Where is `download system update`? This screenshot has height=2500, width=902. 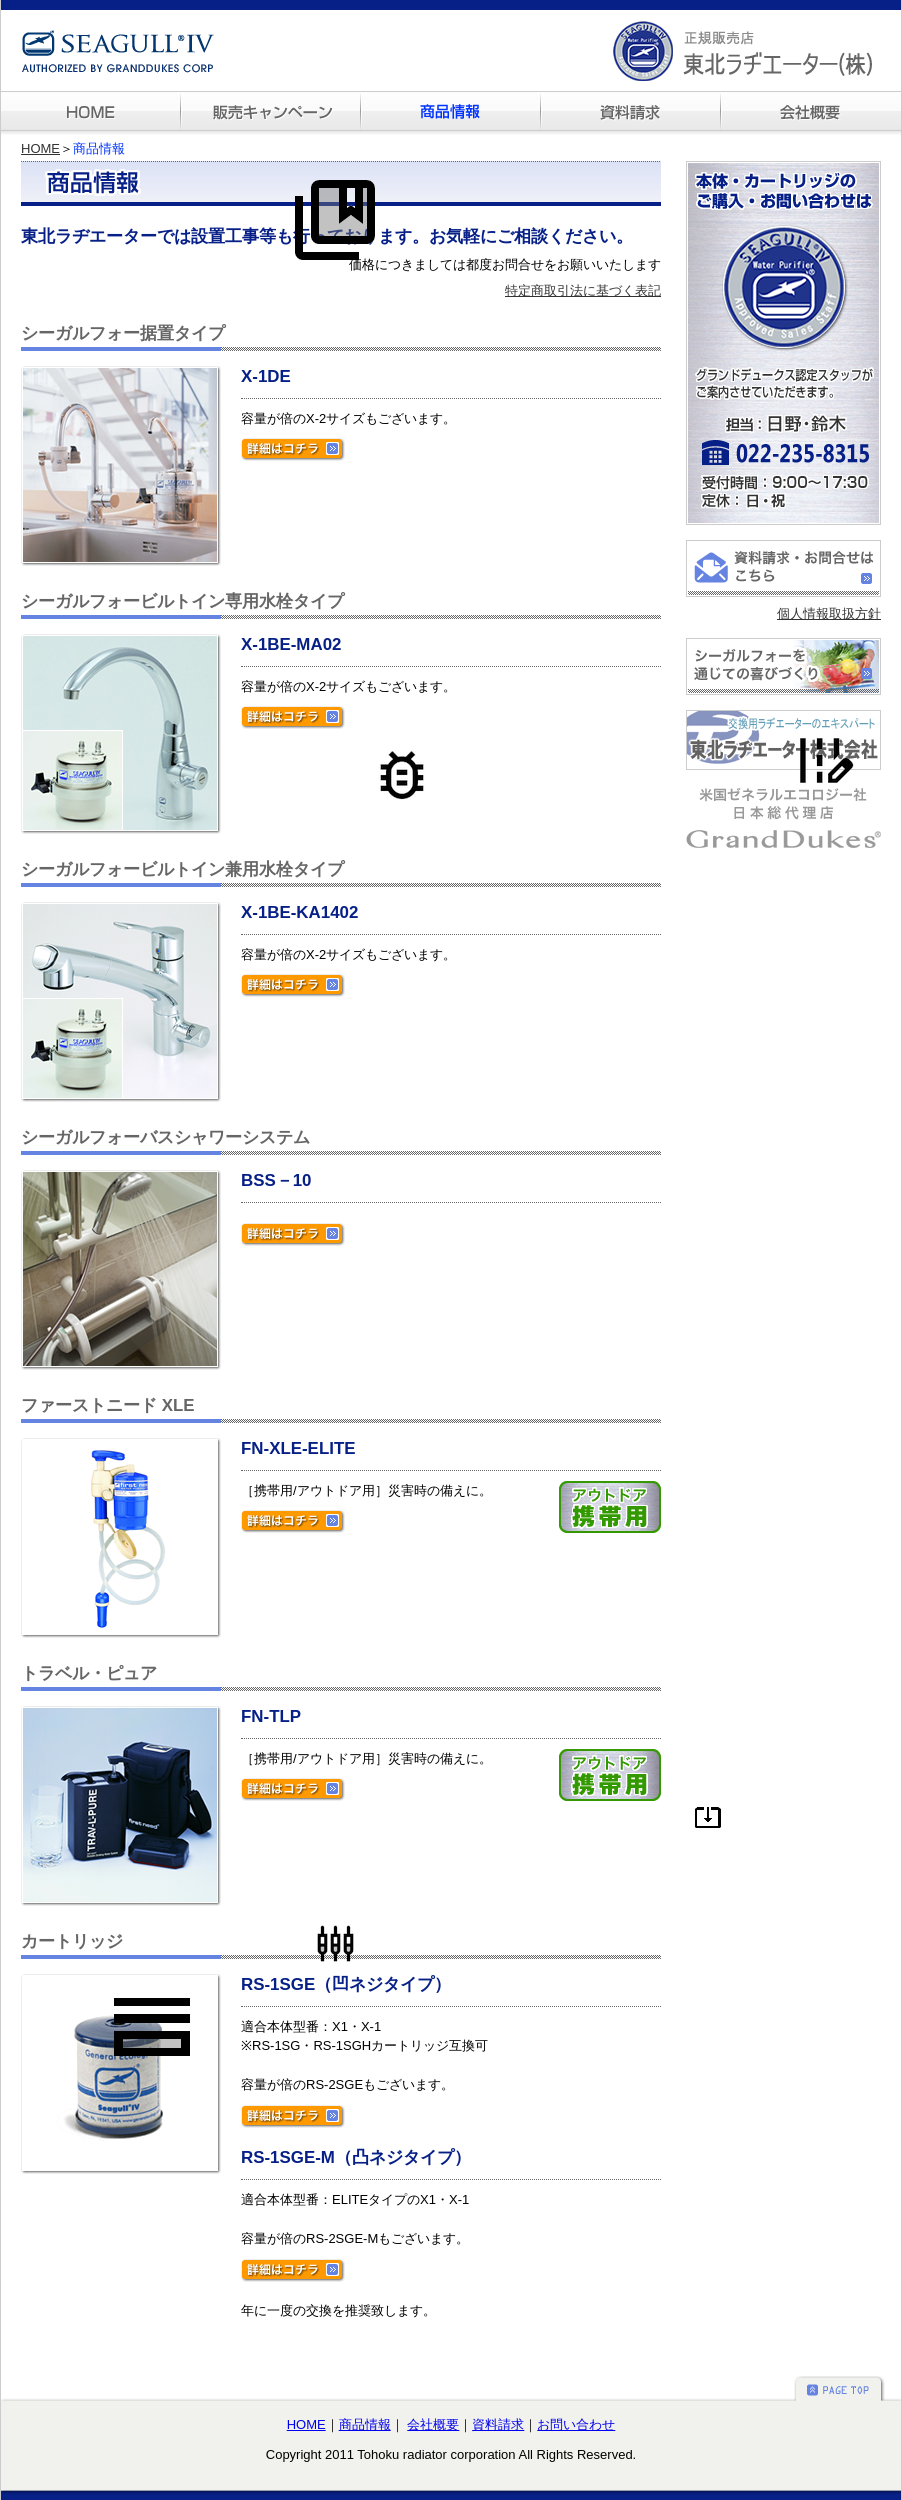 download system update is located at coordinates (708, 1818).